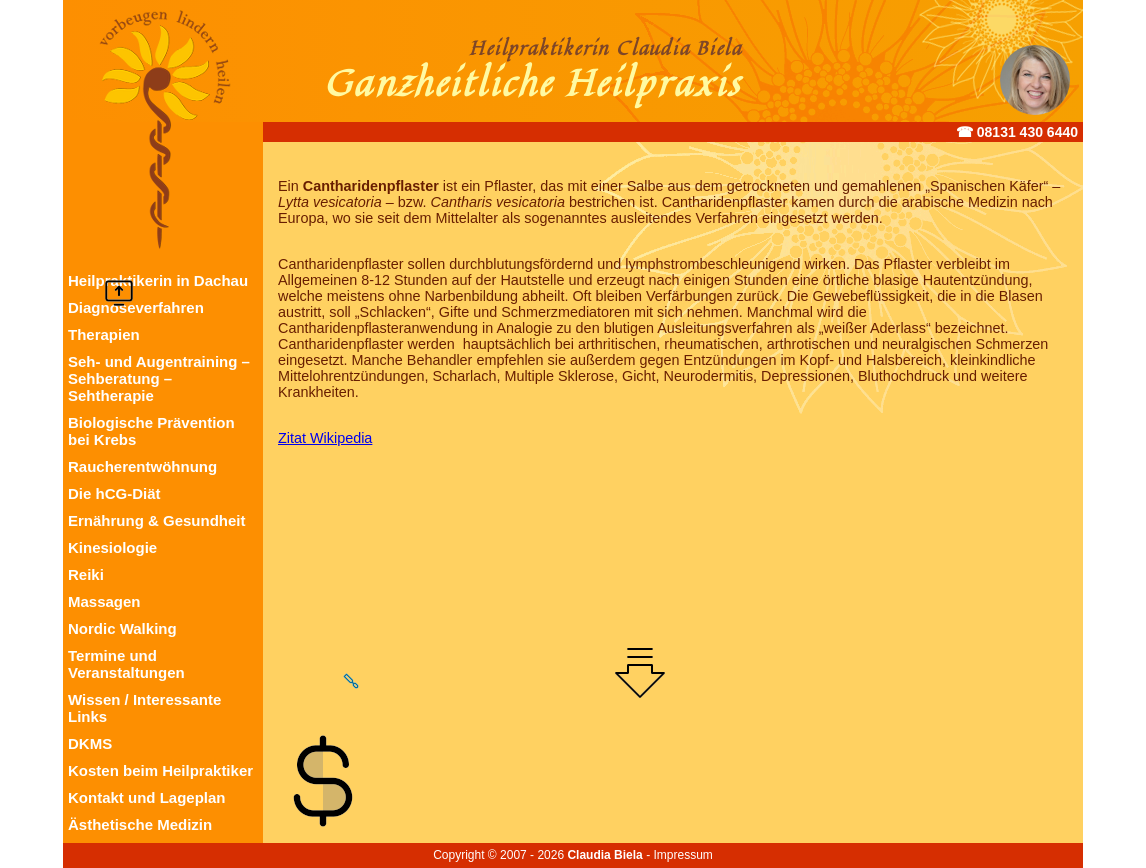 This screenshot has height=868, width=1146. Describe the element at coordinates (323, 781) in the screenshot. I see `view pricing or payment options` at that location.